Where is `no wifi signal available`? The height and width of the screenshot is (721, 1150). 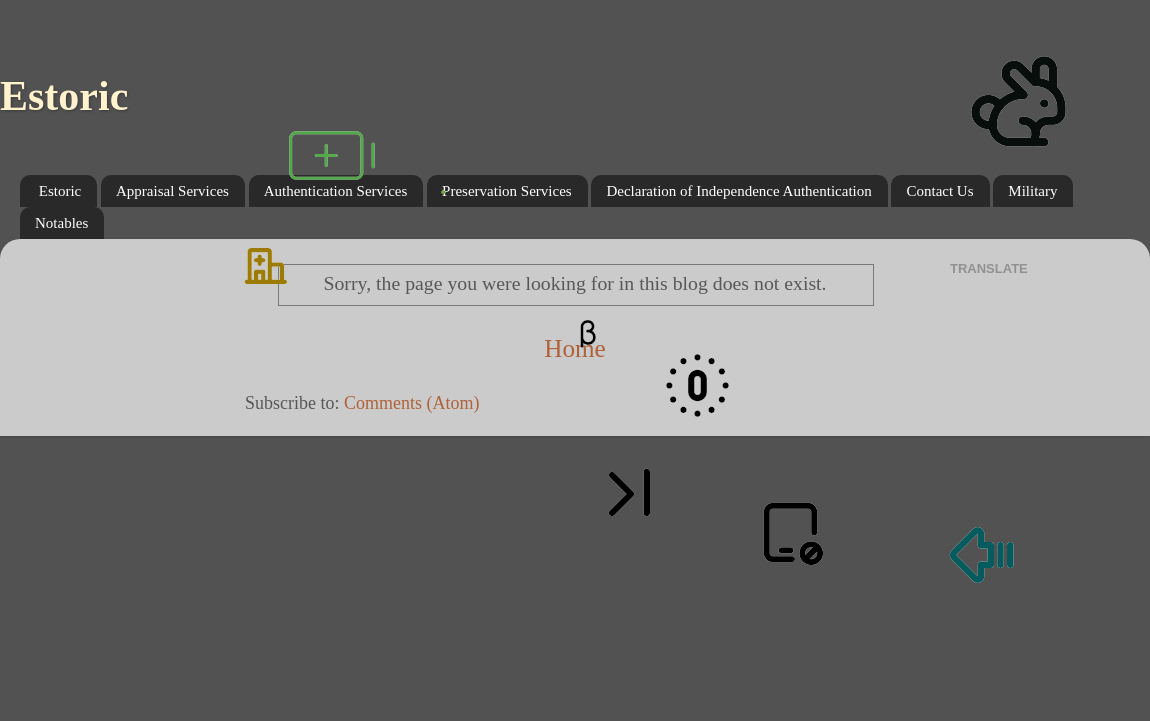 no wifi signal available is located at coordinates (443, 173).